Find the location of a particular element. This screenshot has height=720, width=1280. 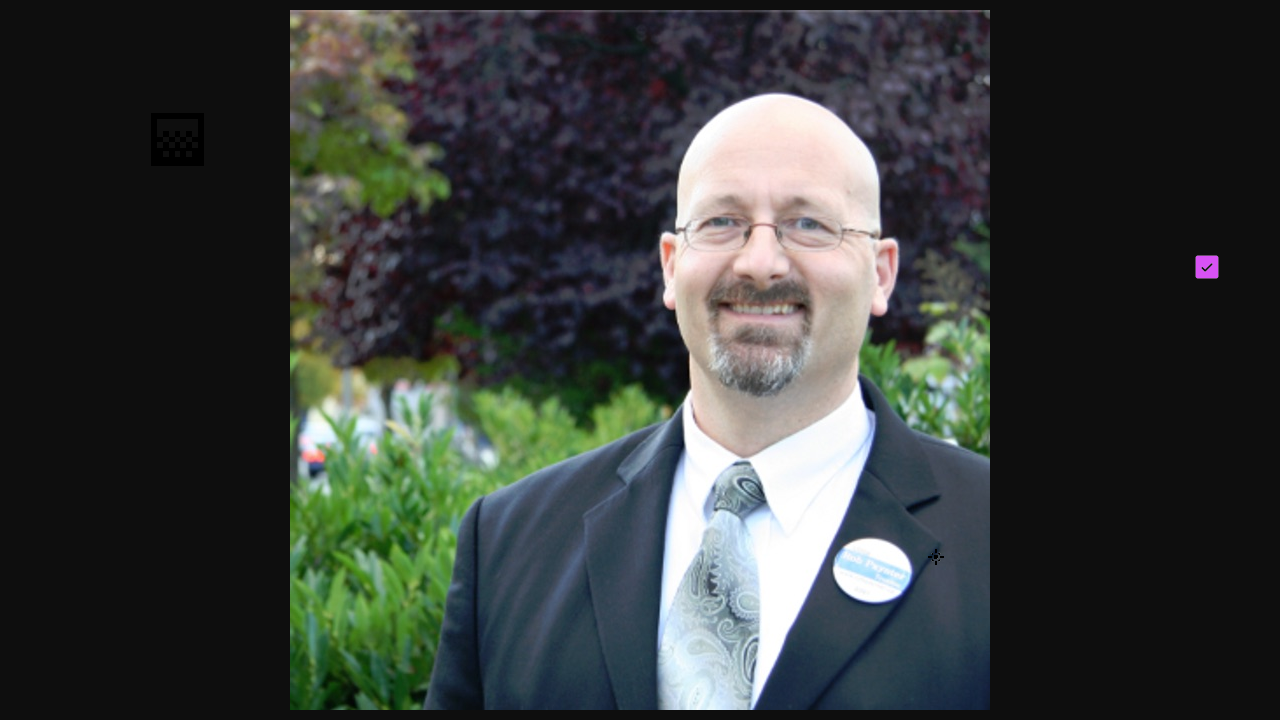

add lens flare effect to image is located at coordinates (936, 557).